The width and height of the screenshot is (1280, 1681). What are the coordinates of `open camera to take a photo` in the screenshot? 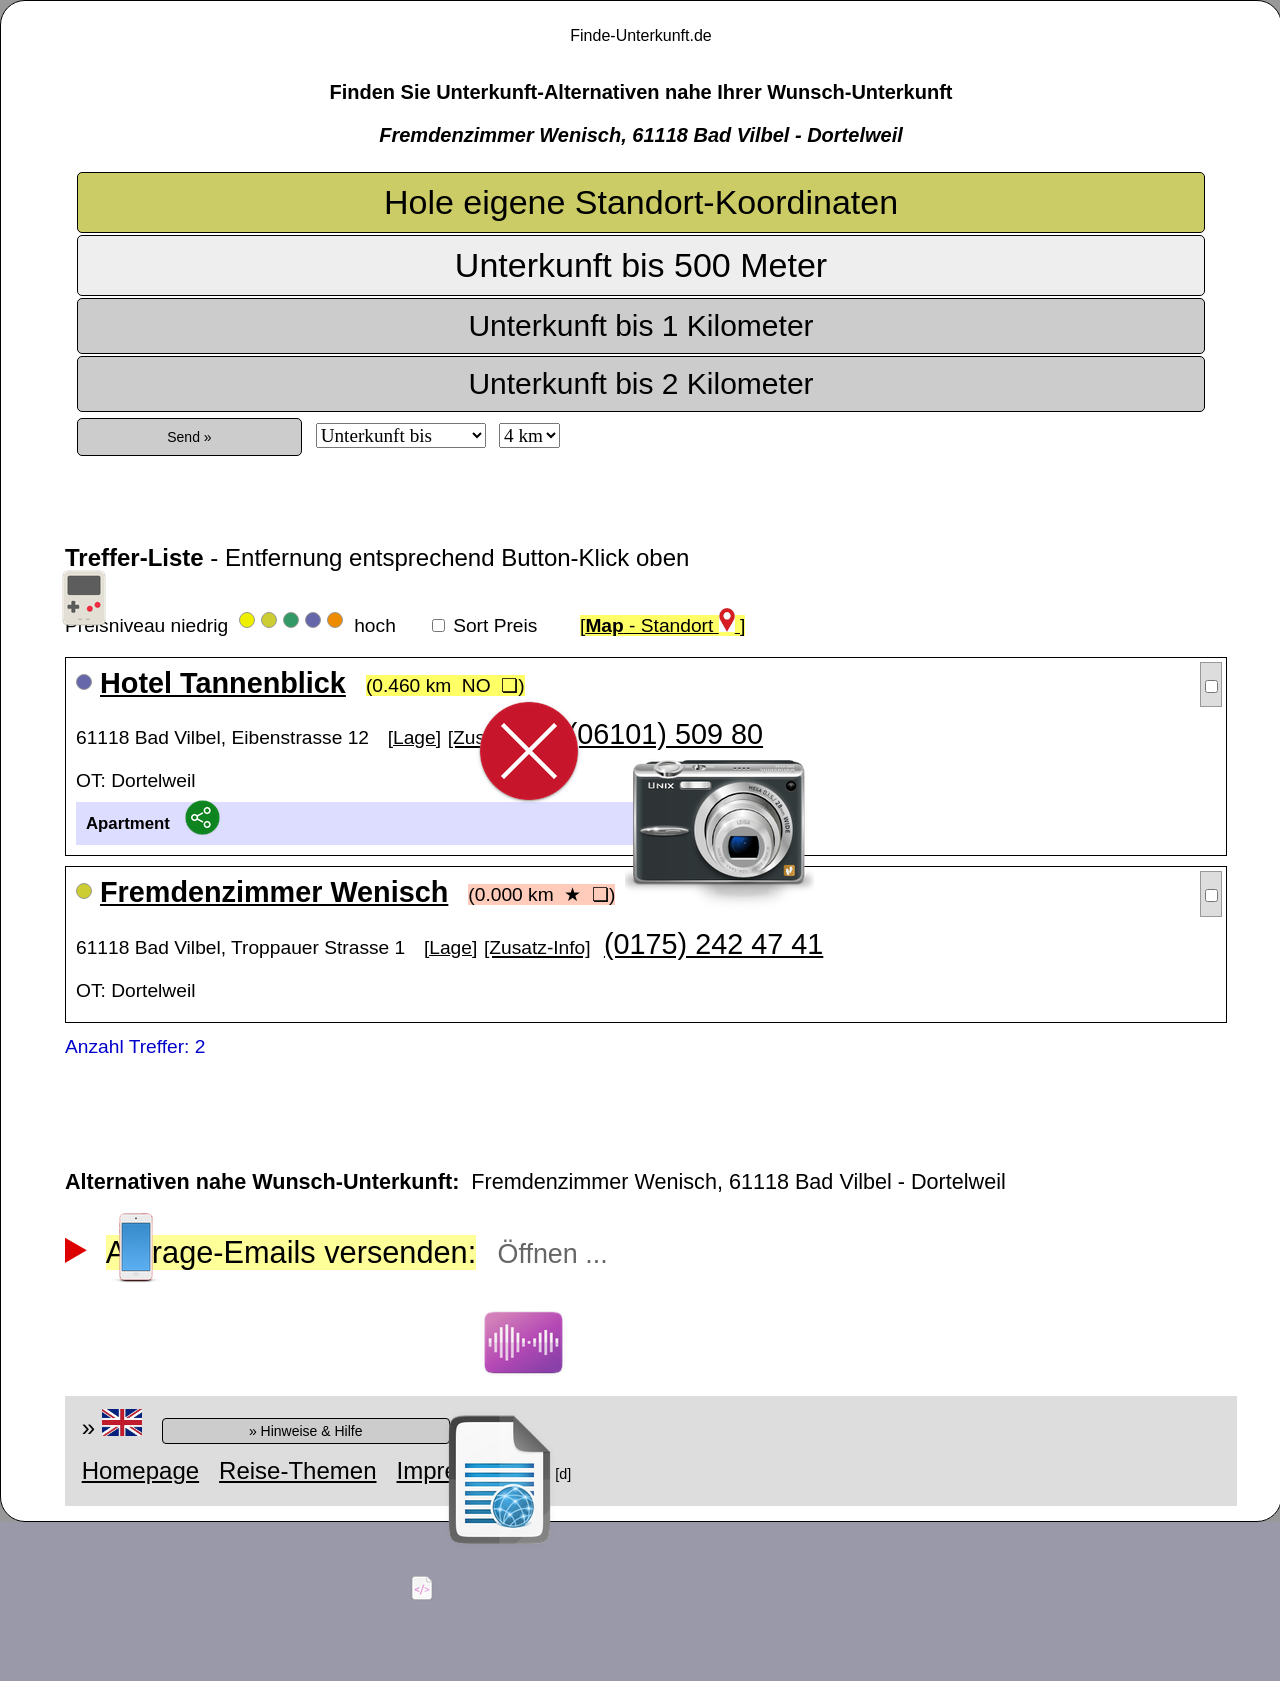 It's located at (719, 815).